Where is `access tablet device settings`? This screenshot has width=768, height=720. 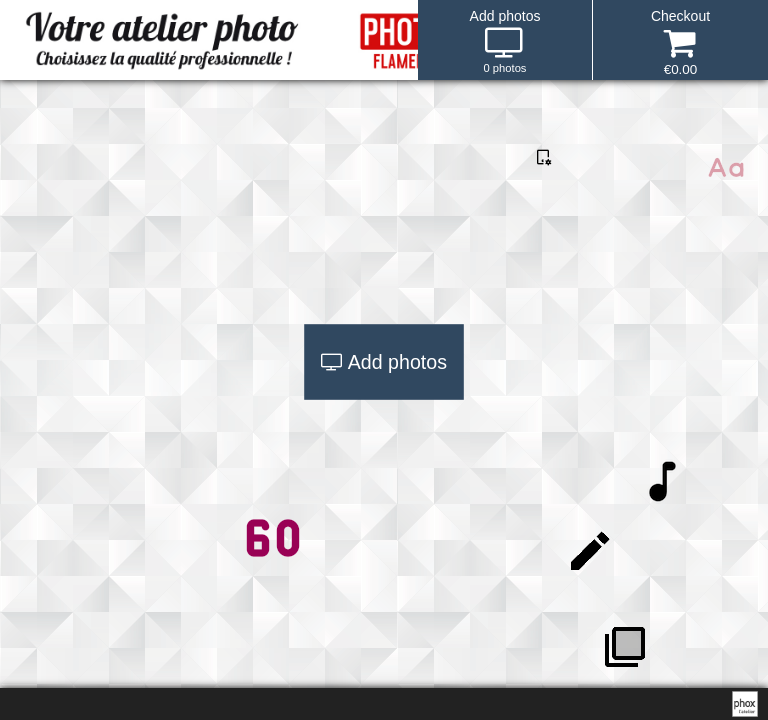
access tablet device settings is located at coordinates (543, 157).